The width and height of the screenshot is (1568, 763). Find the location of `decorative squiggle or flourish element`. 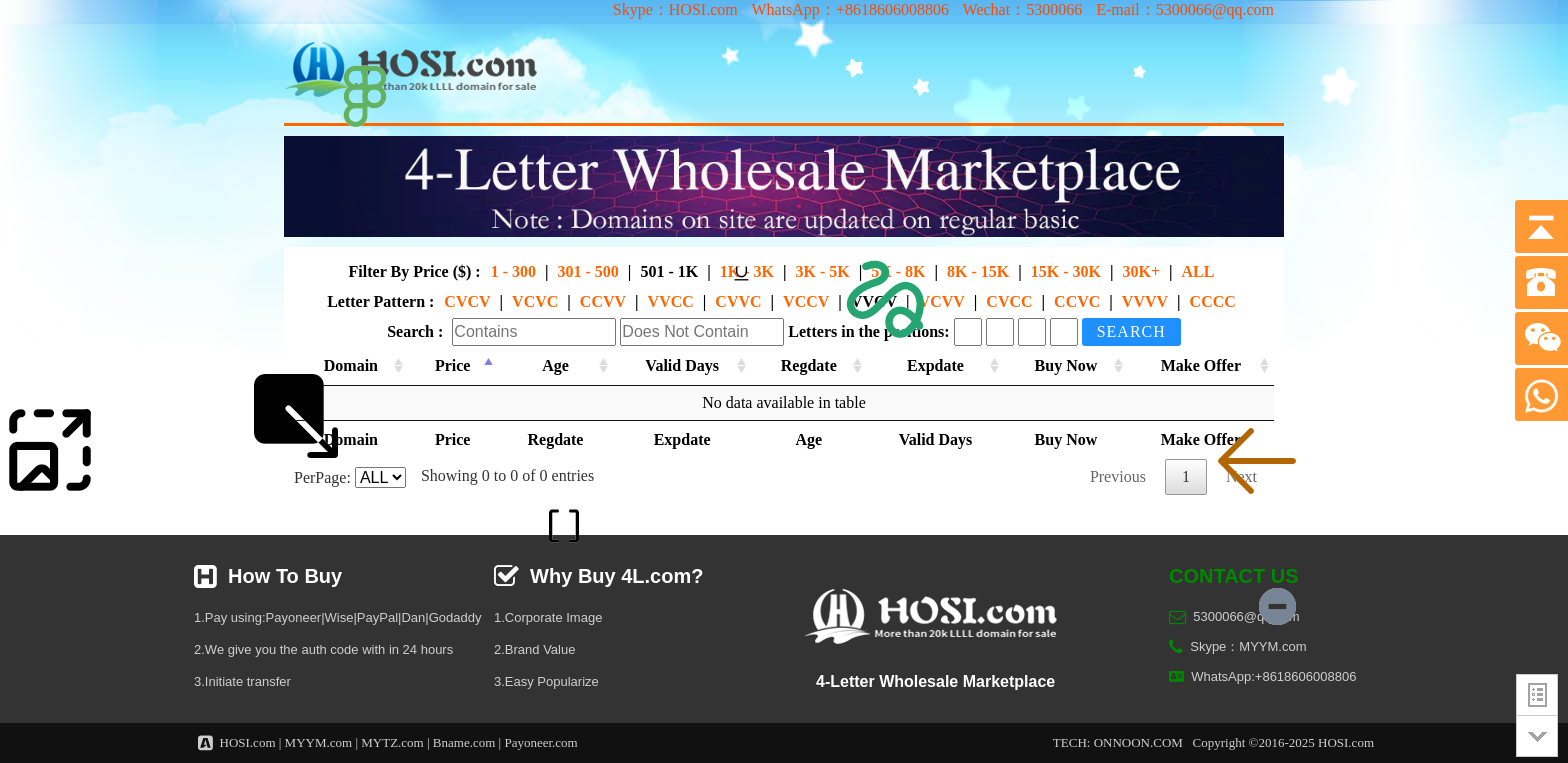

decorative squiggle or flourish element is located at coordinates (885, 299).